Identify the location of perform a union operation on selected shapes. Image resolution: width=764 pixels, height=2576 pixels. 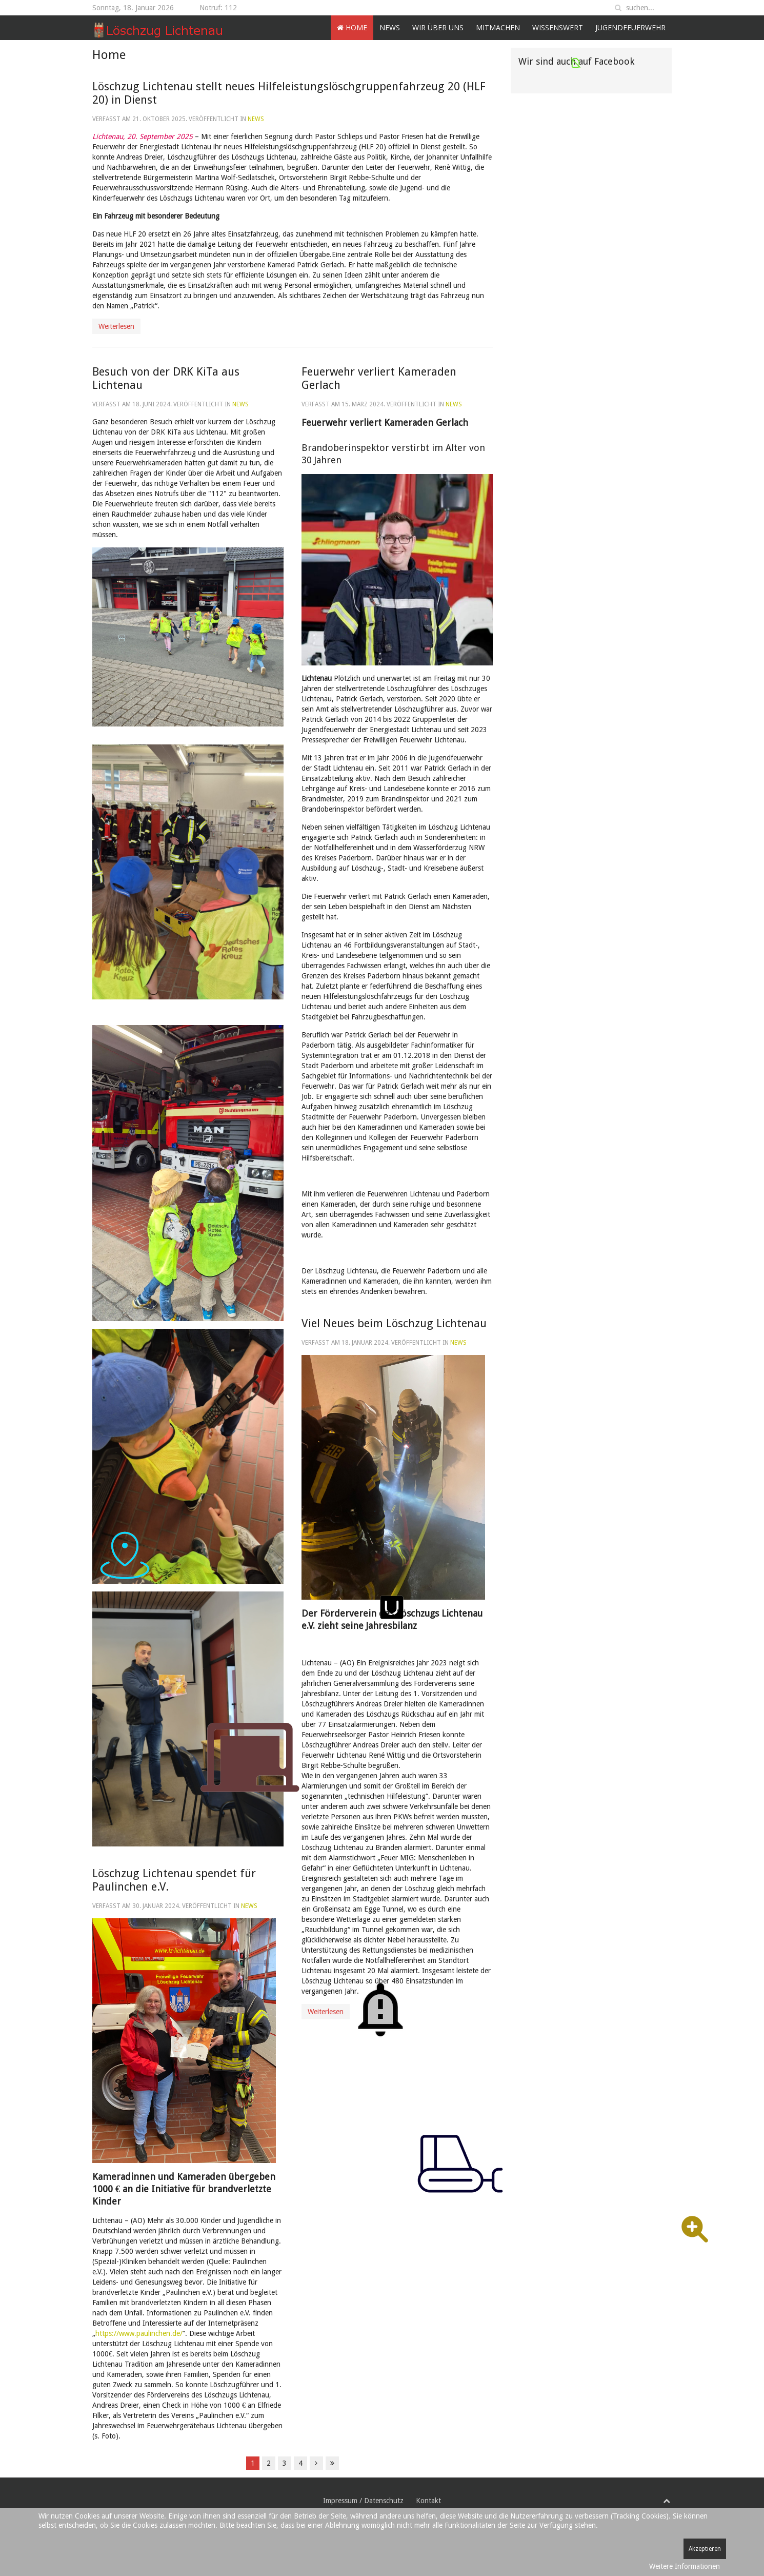
(392, 1607).